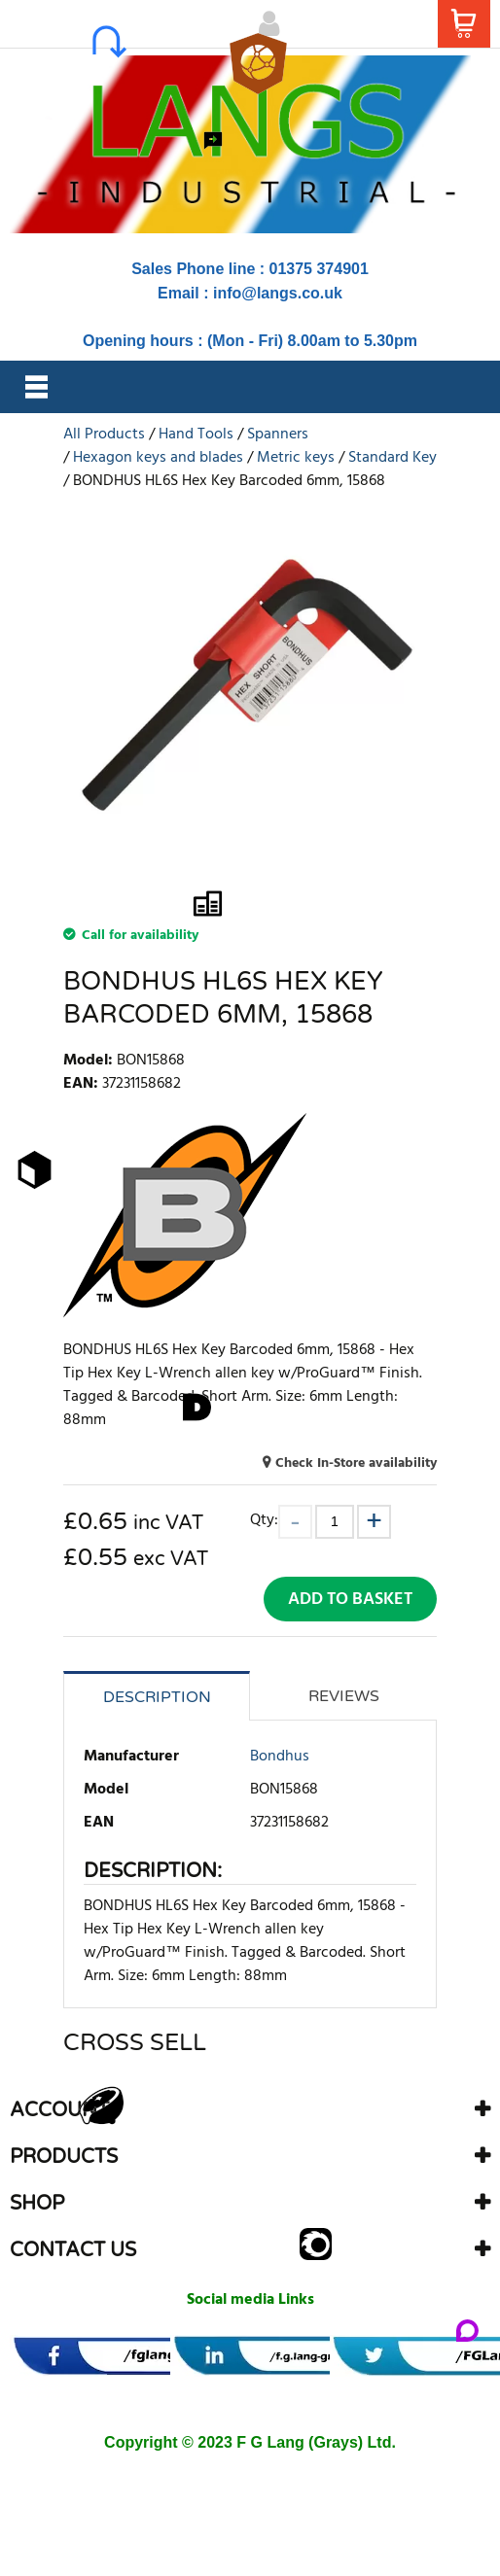 This screenshot has width=500, height=2576. I want to click on jsDelivr CDN service logo, so click(258, 63).